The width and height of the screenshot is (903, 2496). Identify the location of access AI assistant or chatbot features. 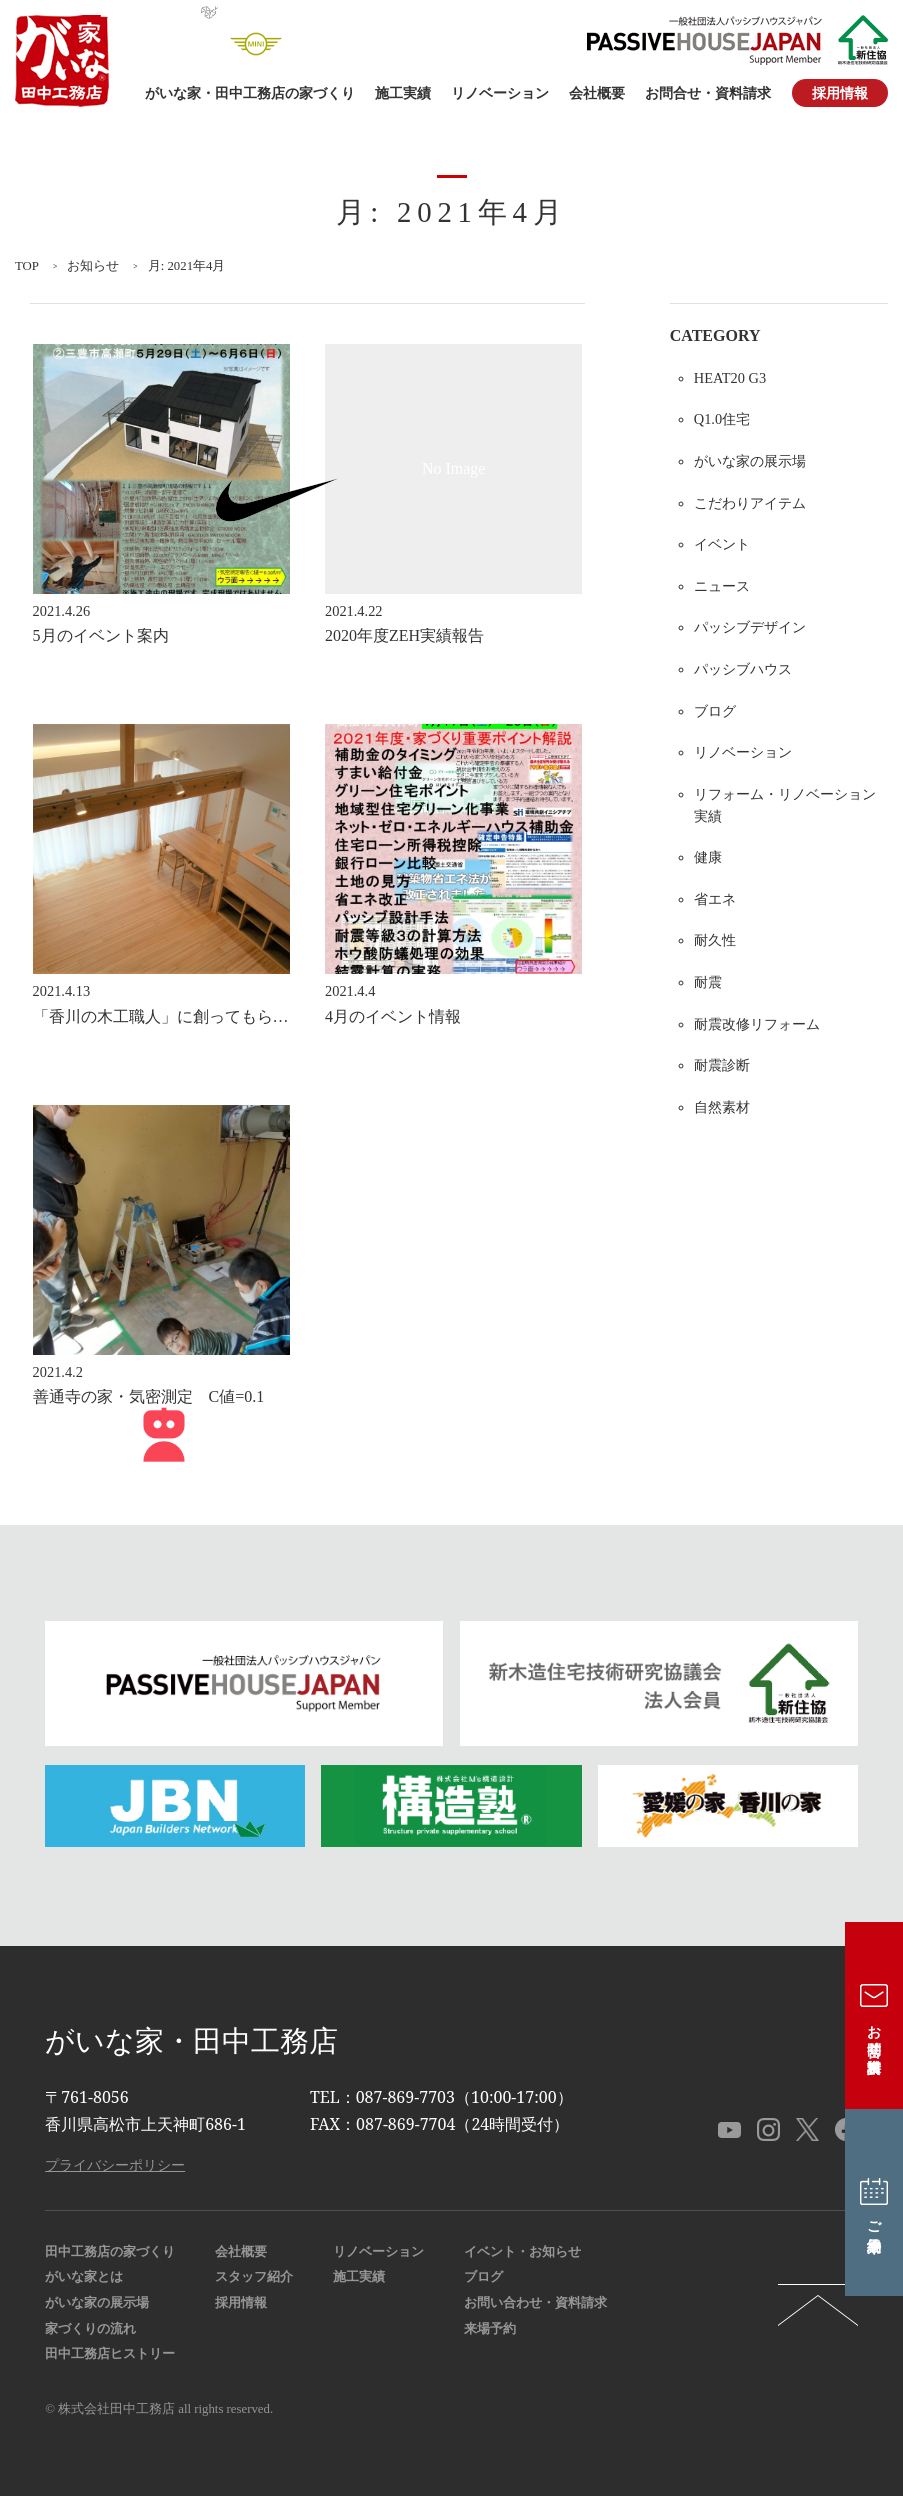
(164, 1436).